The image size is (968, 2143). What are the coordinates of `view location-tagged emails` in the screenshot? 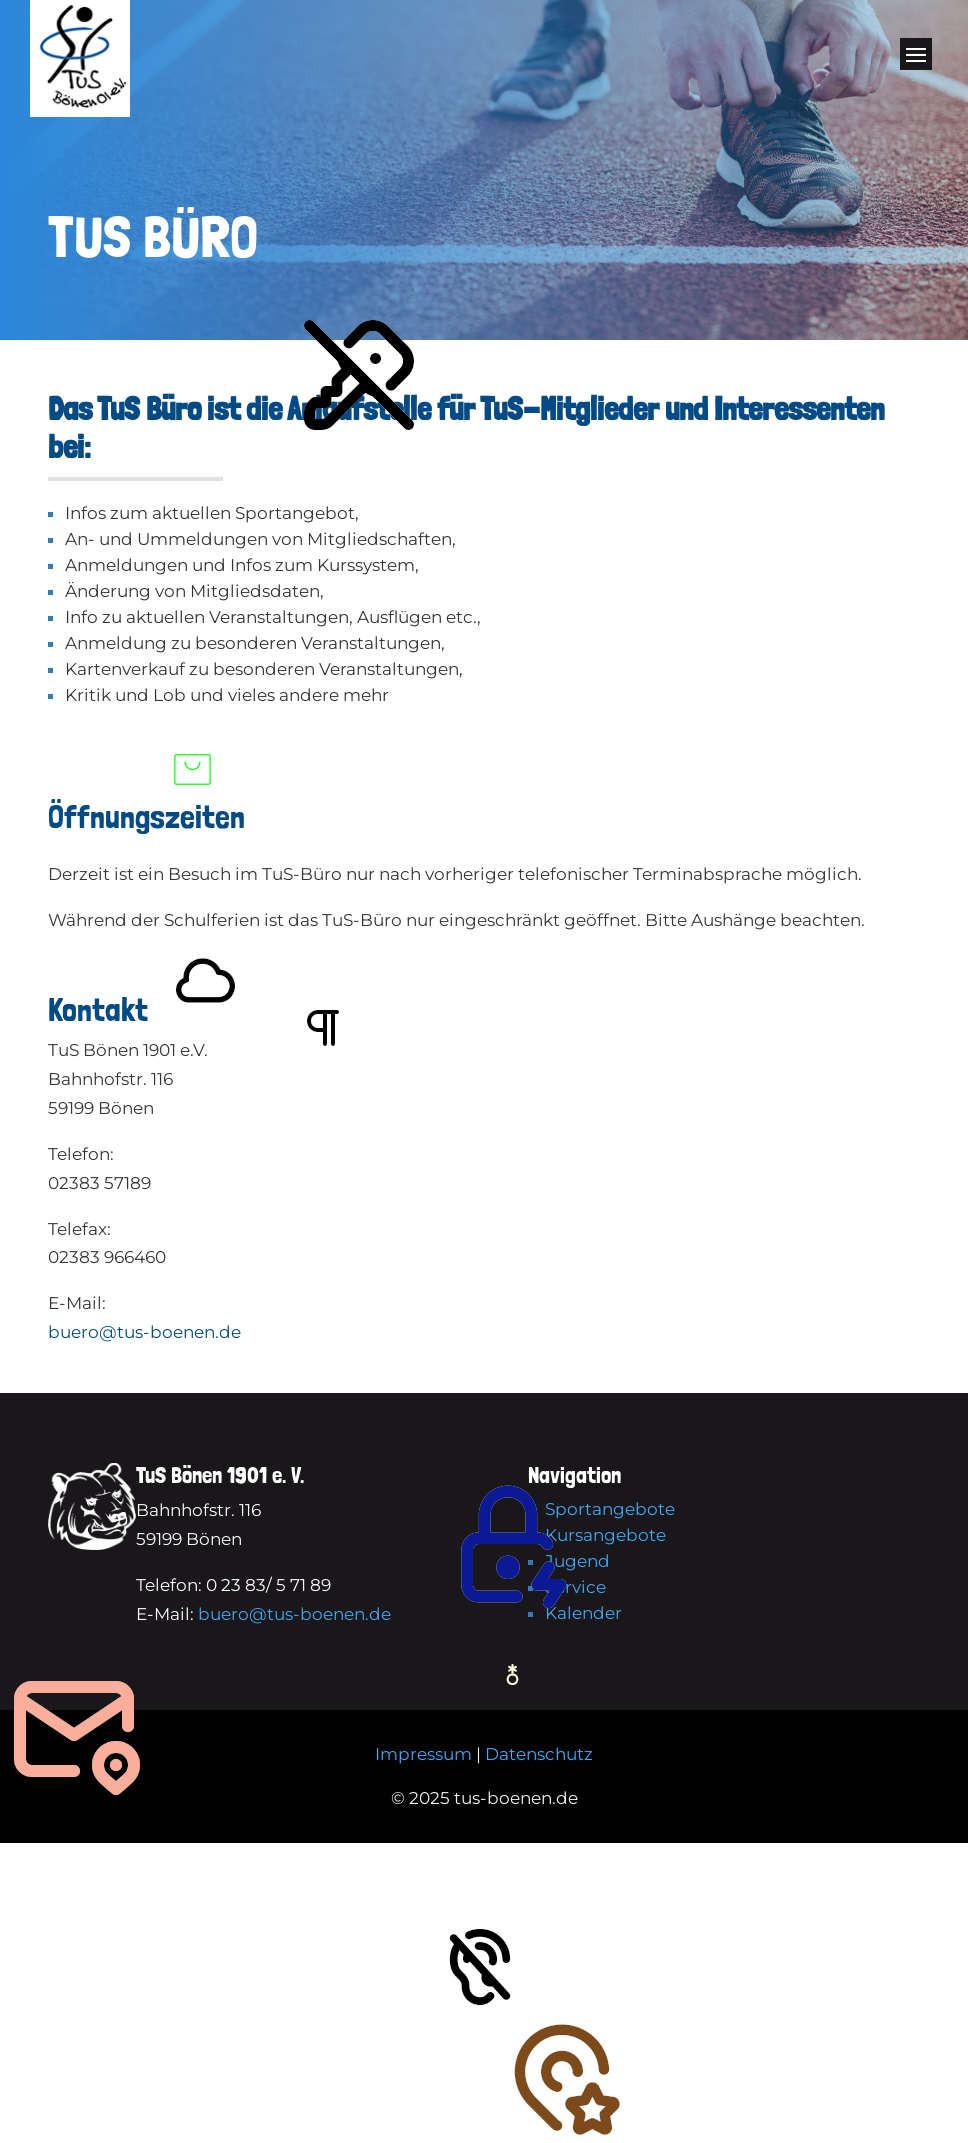 It's located at (74, 1729).